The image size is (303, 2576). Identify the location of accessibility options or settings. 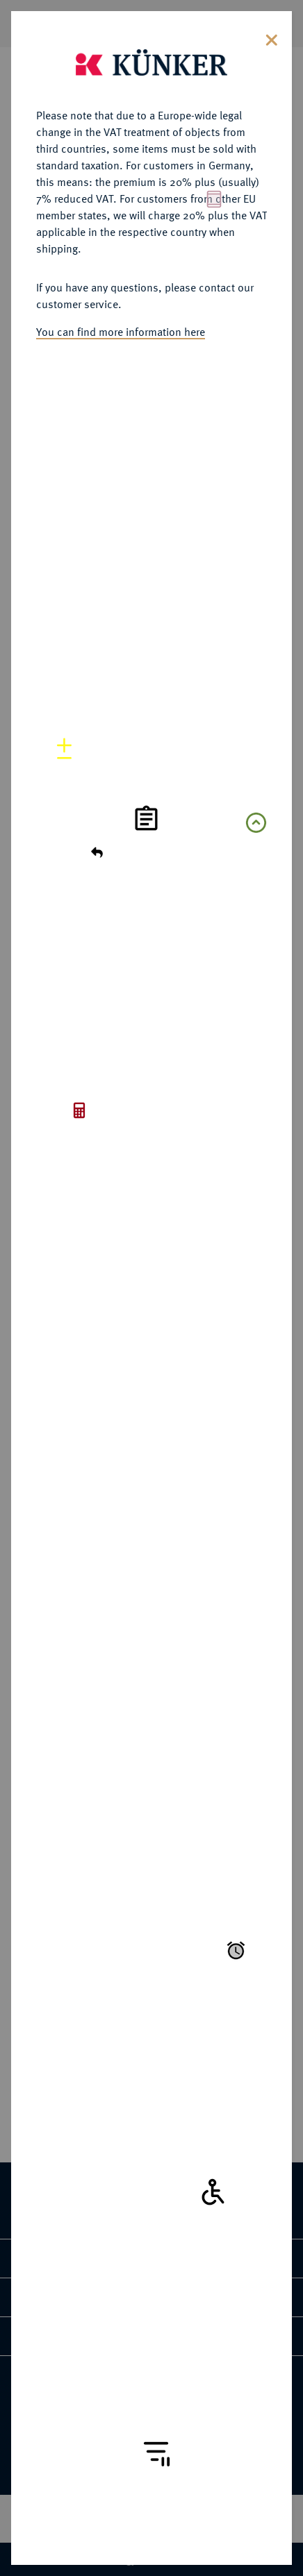
(213, 2192).